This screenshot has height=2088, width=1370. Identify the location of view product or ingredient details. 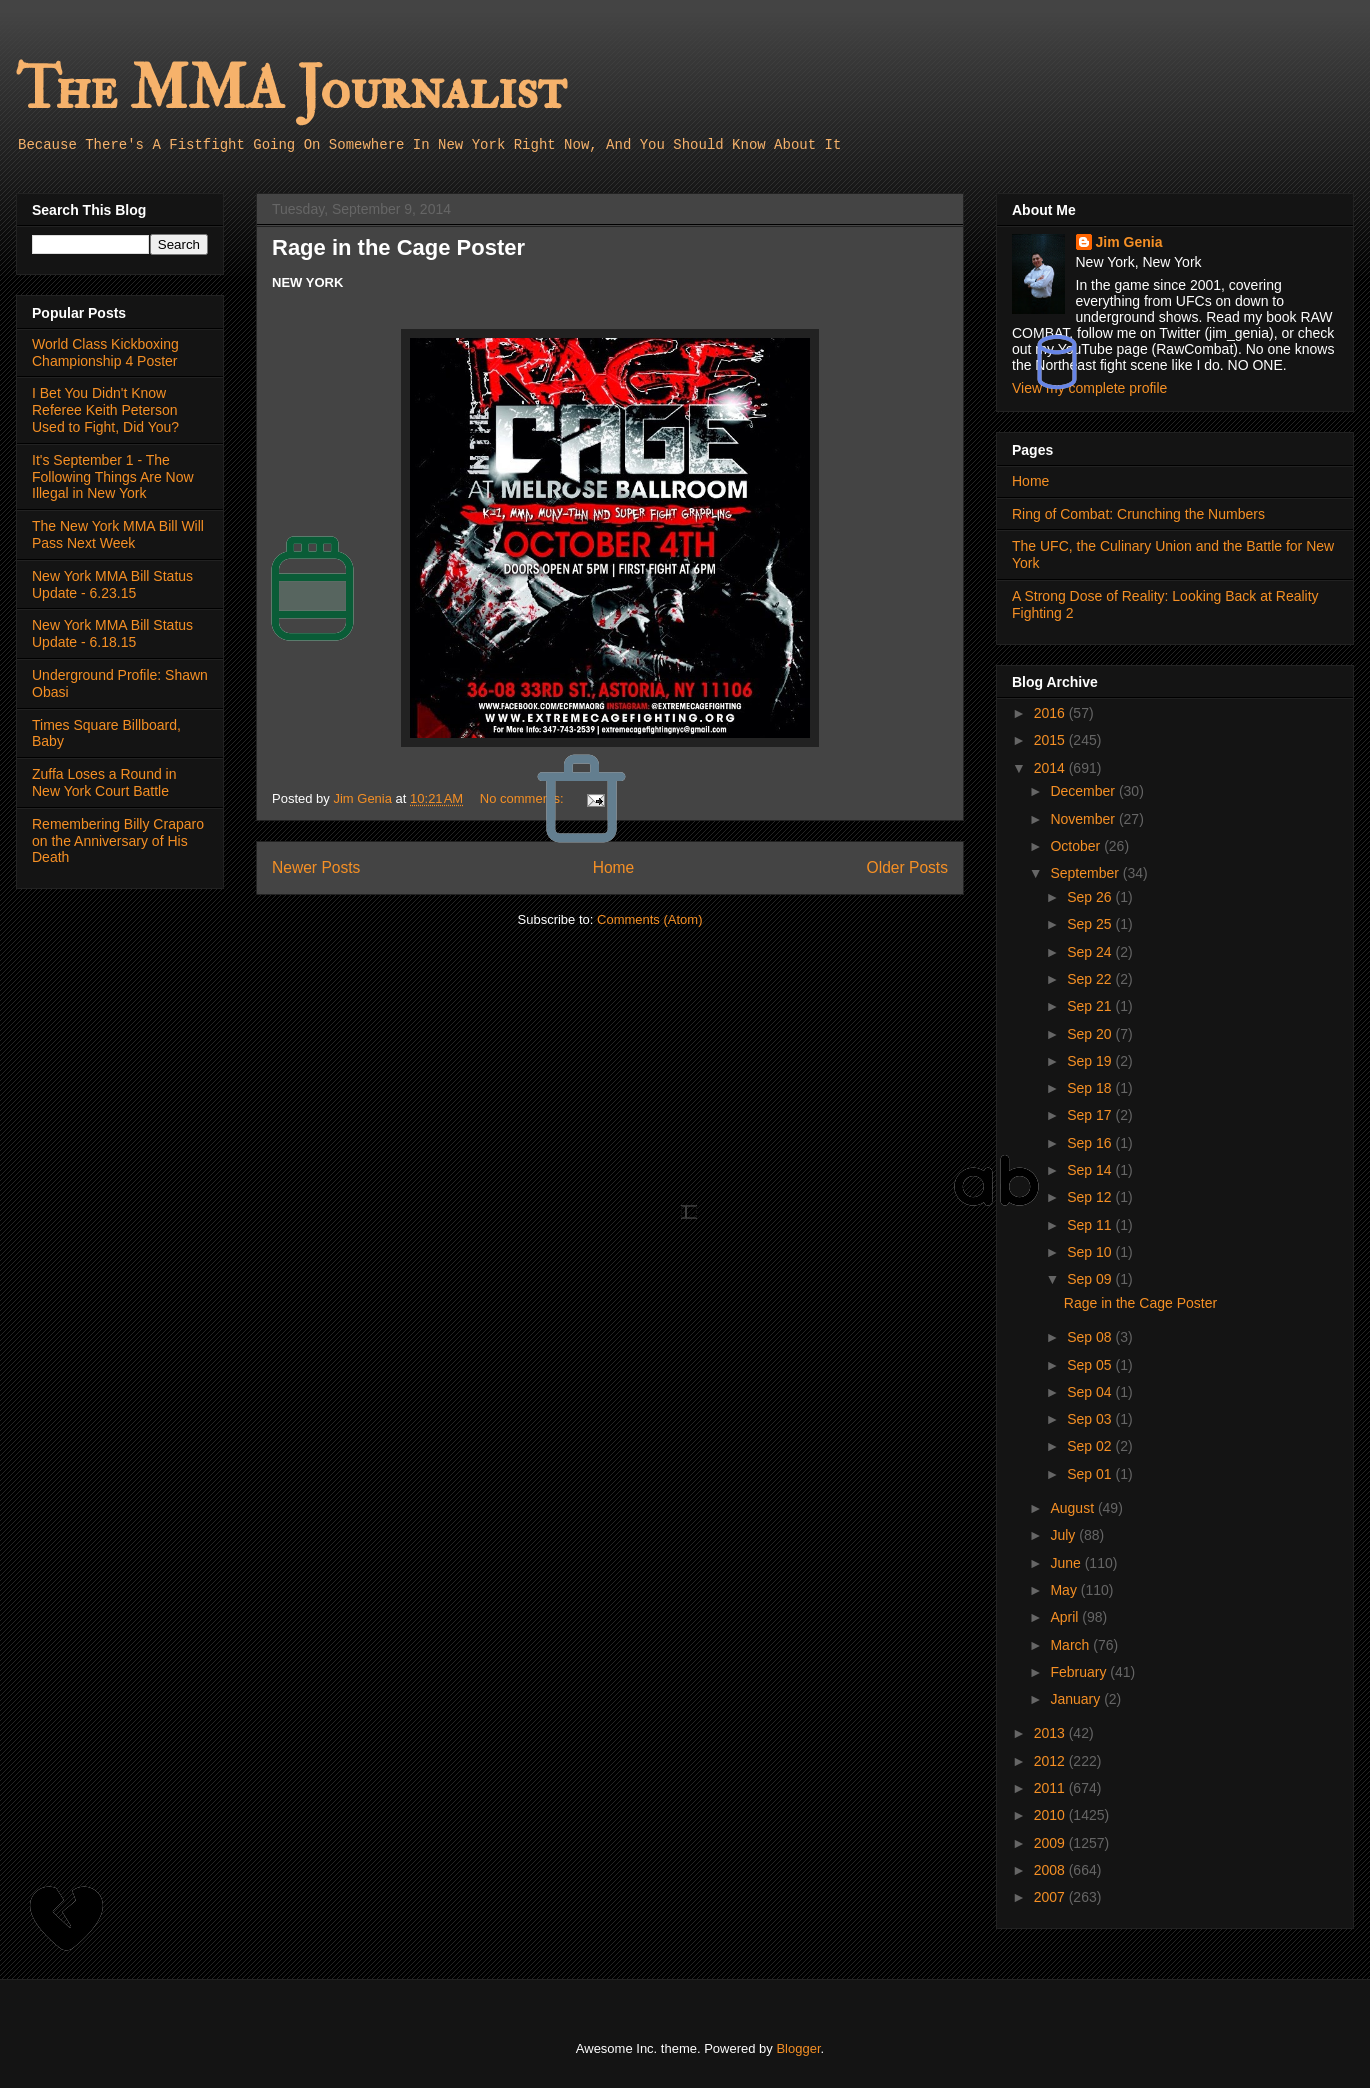
(312, 588).